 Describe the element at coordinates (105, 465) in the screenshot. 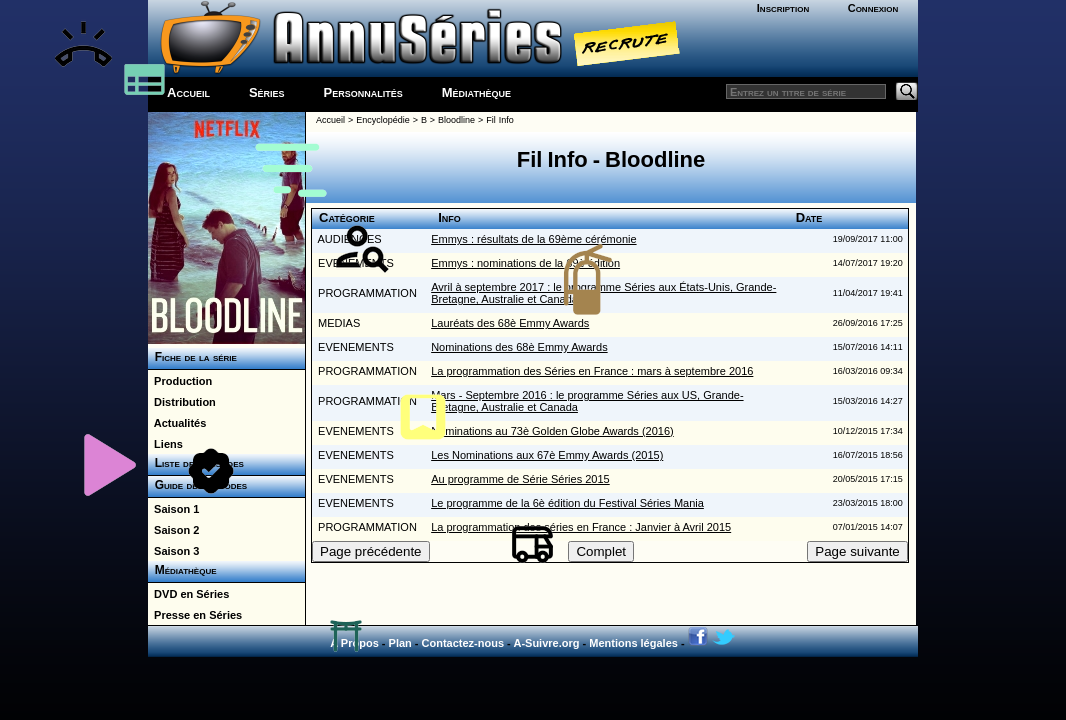

I see `play media content` at that location.